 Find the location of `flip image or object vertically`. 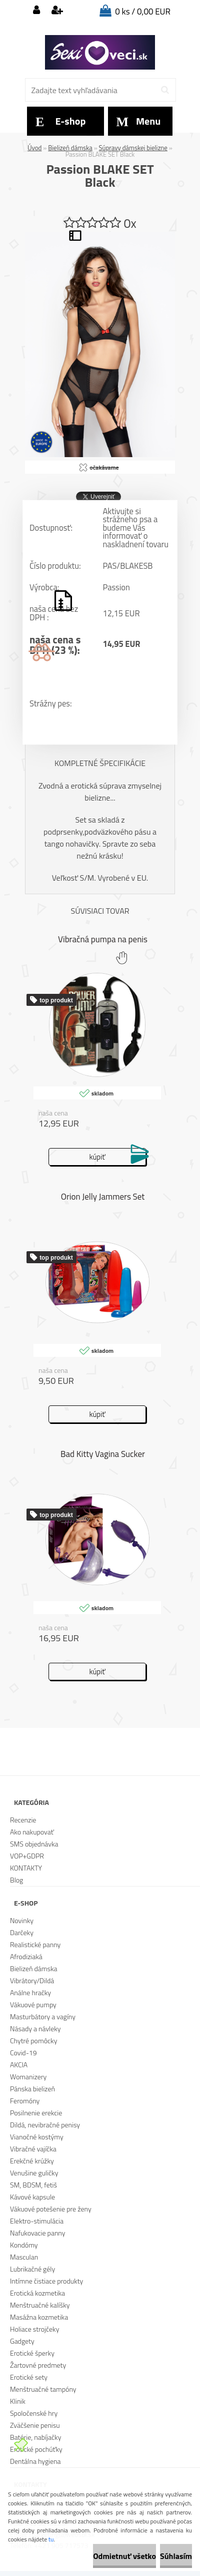

flip image or object vertically is located at coordinates (139, 1154).